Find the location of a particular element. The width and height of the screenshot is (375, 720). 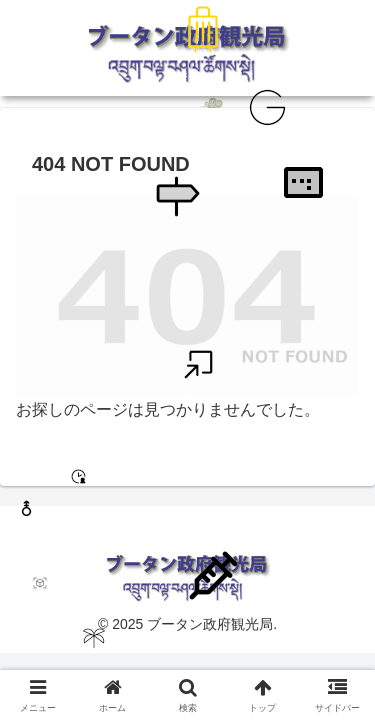

open content in a new window is located at coordinates (198, 364).